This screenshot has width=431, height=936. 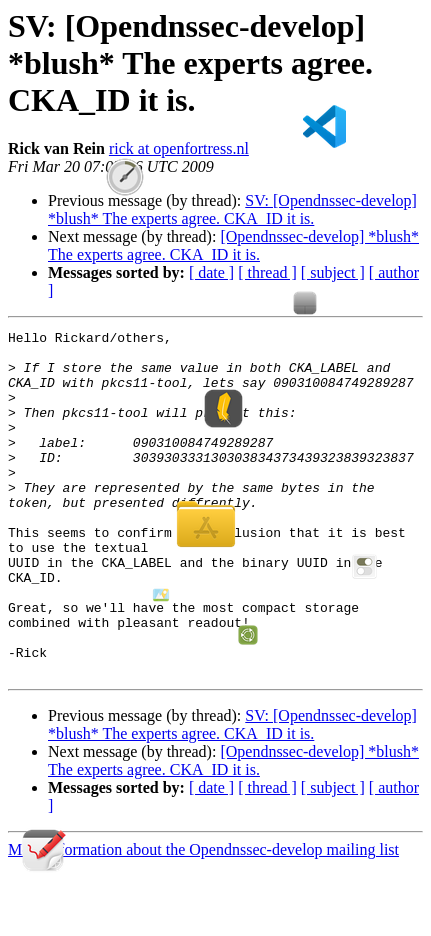 What do you see at coordinates (324, 126) in the screenshot?
I see `open visual studio code application` at bounding box center [324, 126].